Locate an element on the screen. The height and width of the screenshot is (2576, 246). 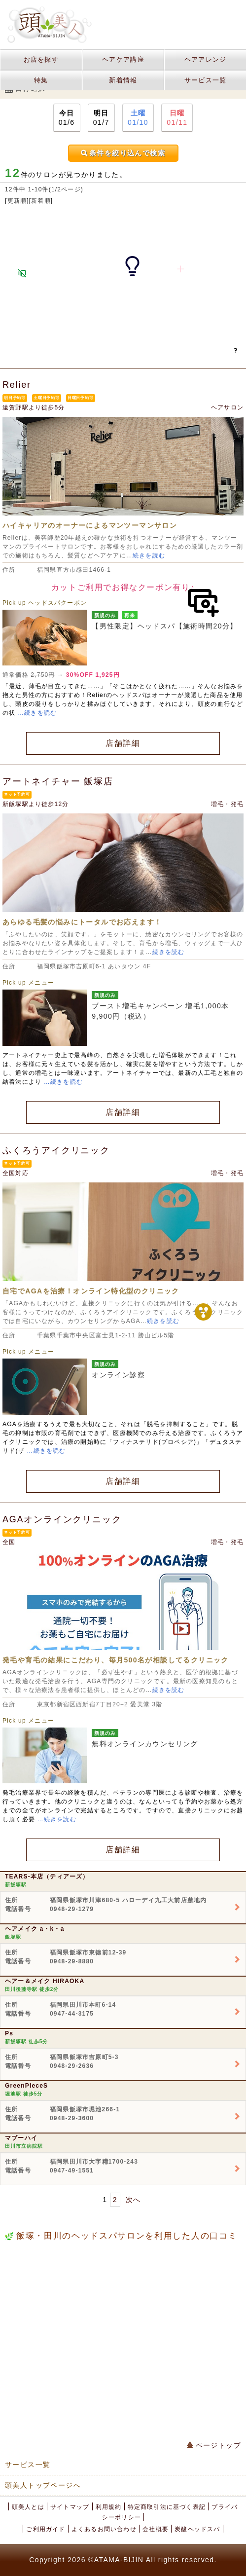
indicates a forked repository in your activity feed is located at coordinates (203, 1312).